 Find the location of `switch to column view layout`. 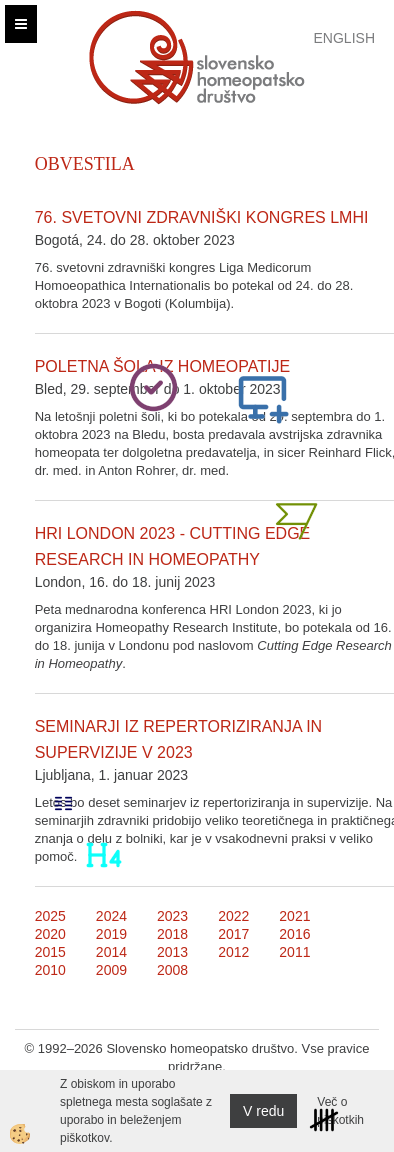

switch to column view layout is located at coordinates (63, 803).